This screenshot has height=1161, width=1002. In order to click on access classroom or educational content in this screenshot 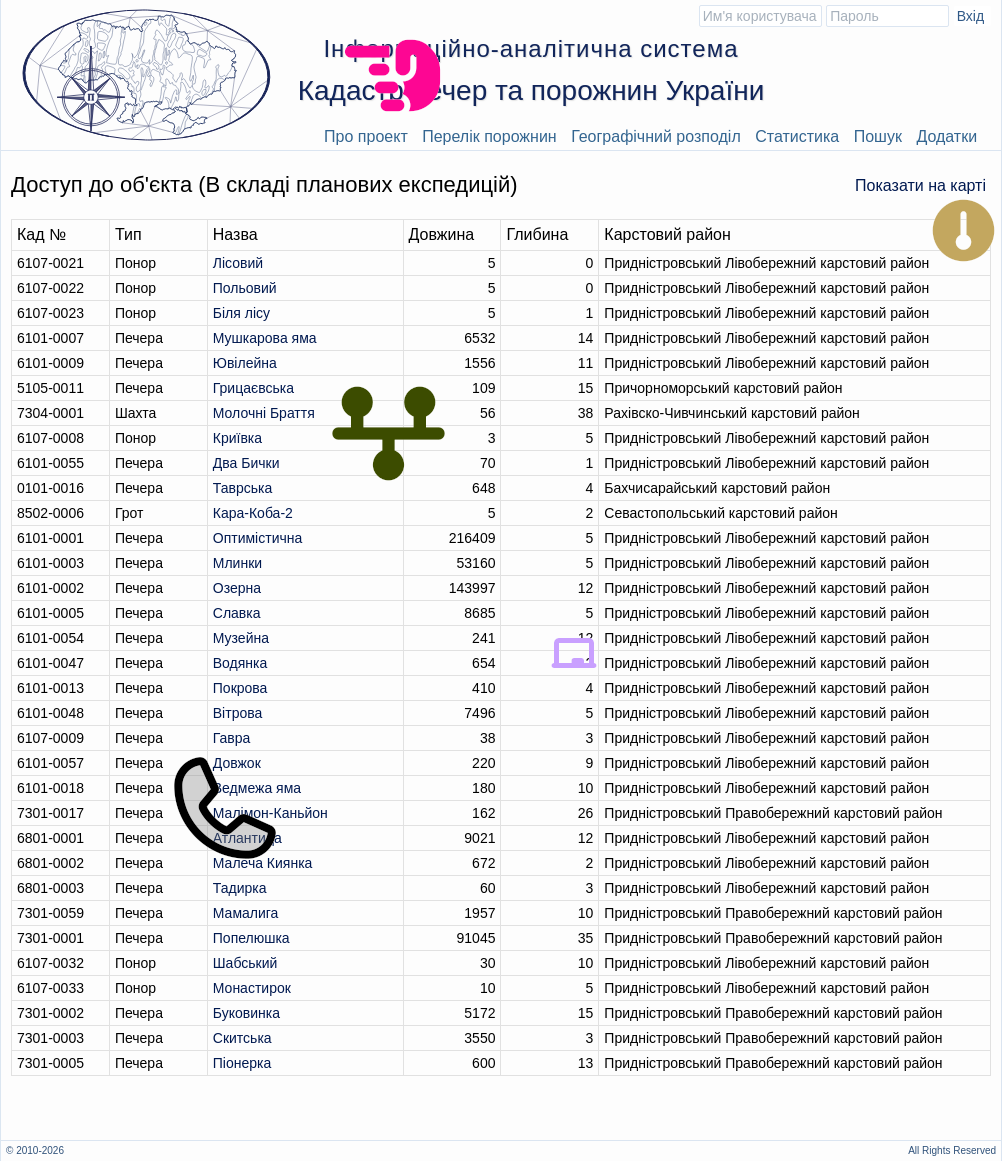, I will do `click(574, 653)`.